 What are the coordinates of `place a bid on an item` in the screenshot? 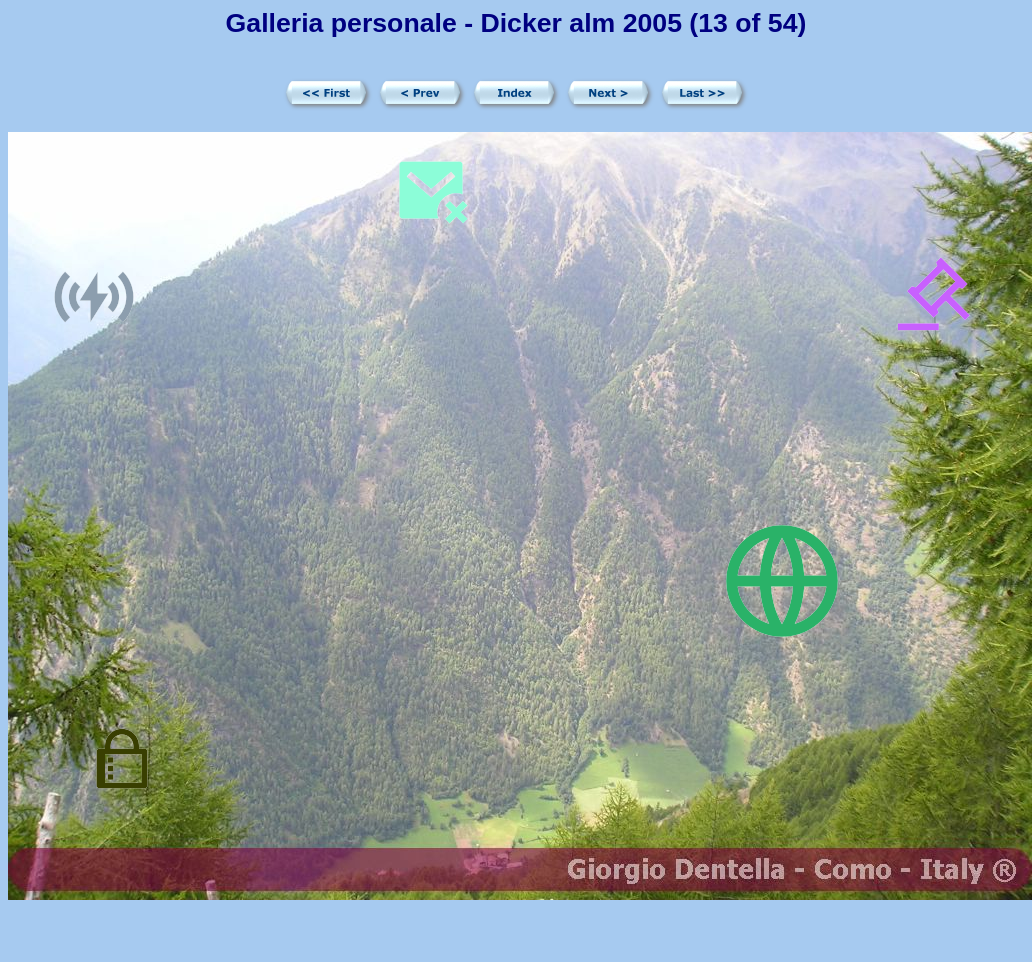 It's located at (932, 296).